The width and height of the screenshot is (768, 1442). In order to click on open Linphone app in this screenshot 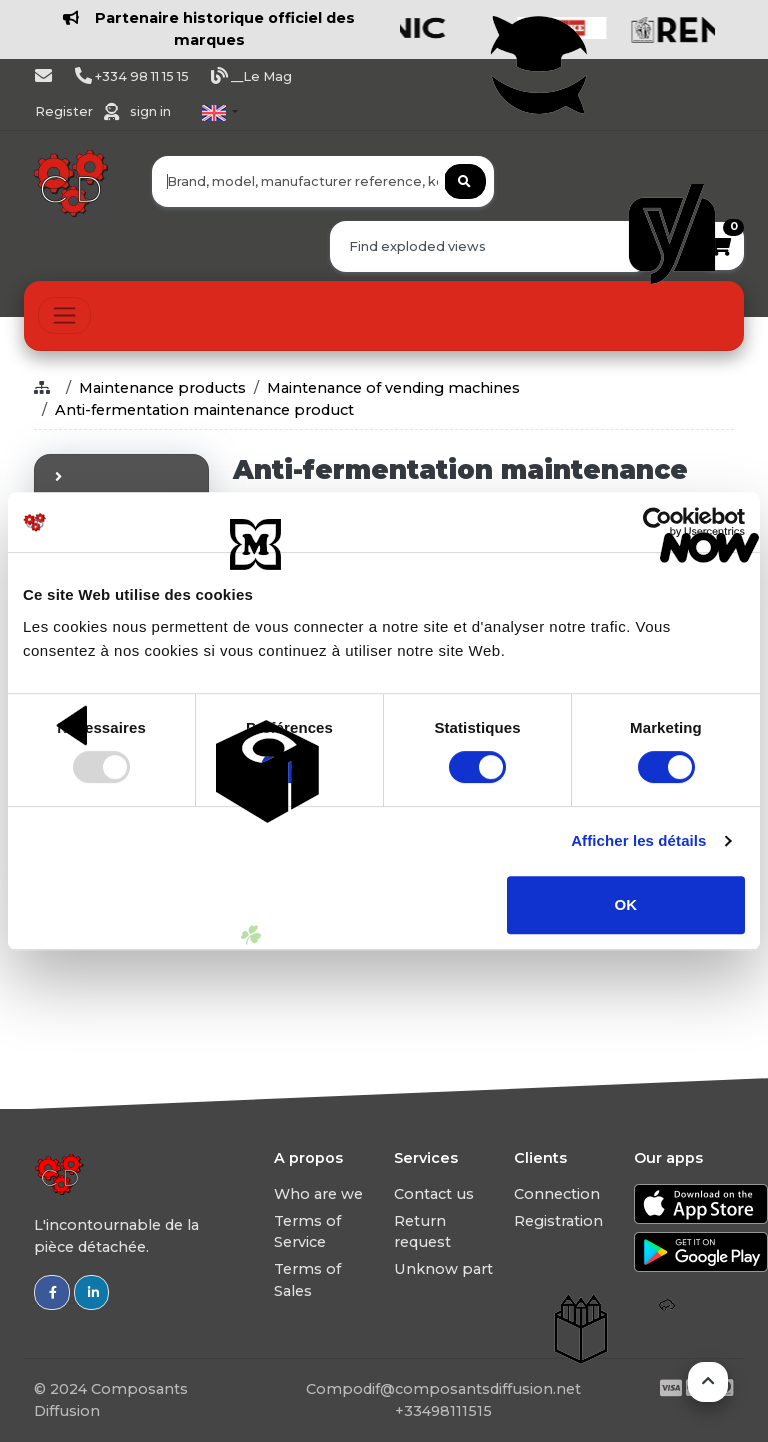, I will do `click(539, 65)`.